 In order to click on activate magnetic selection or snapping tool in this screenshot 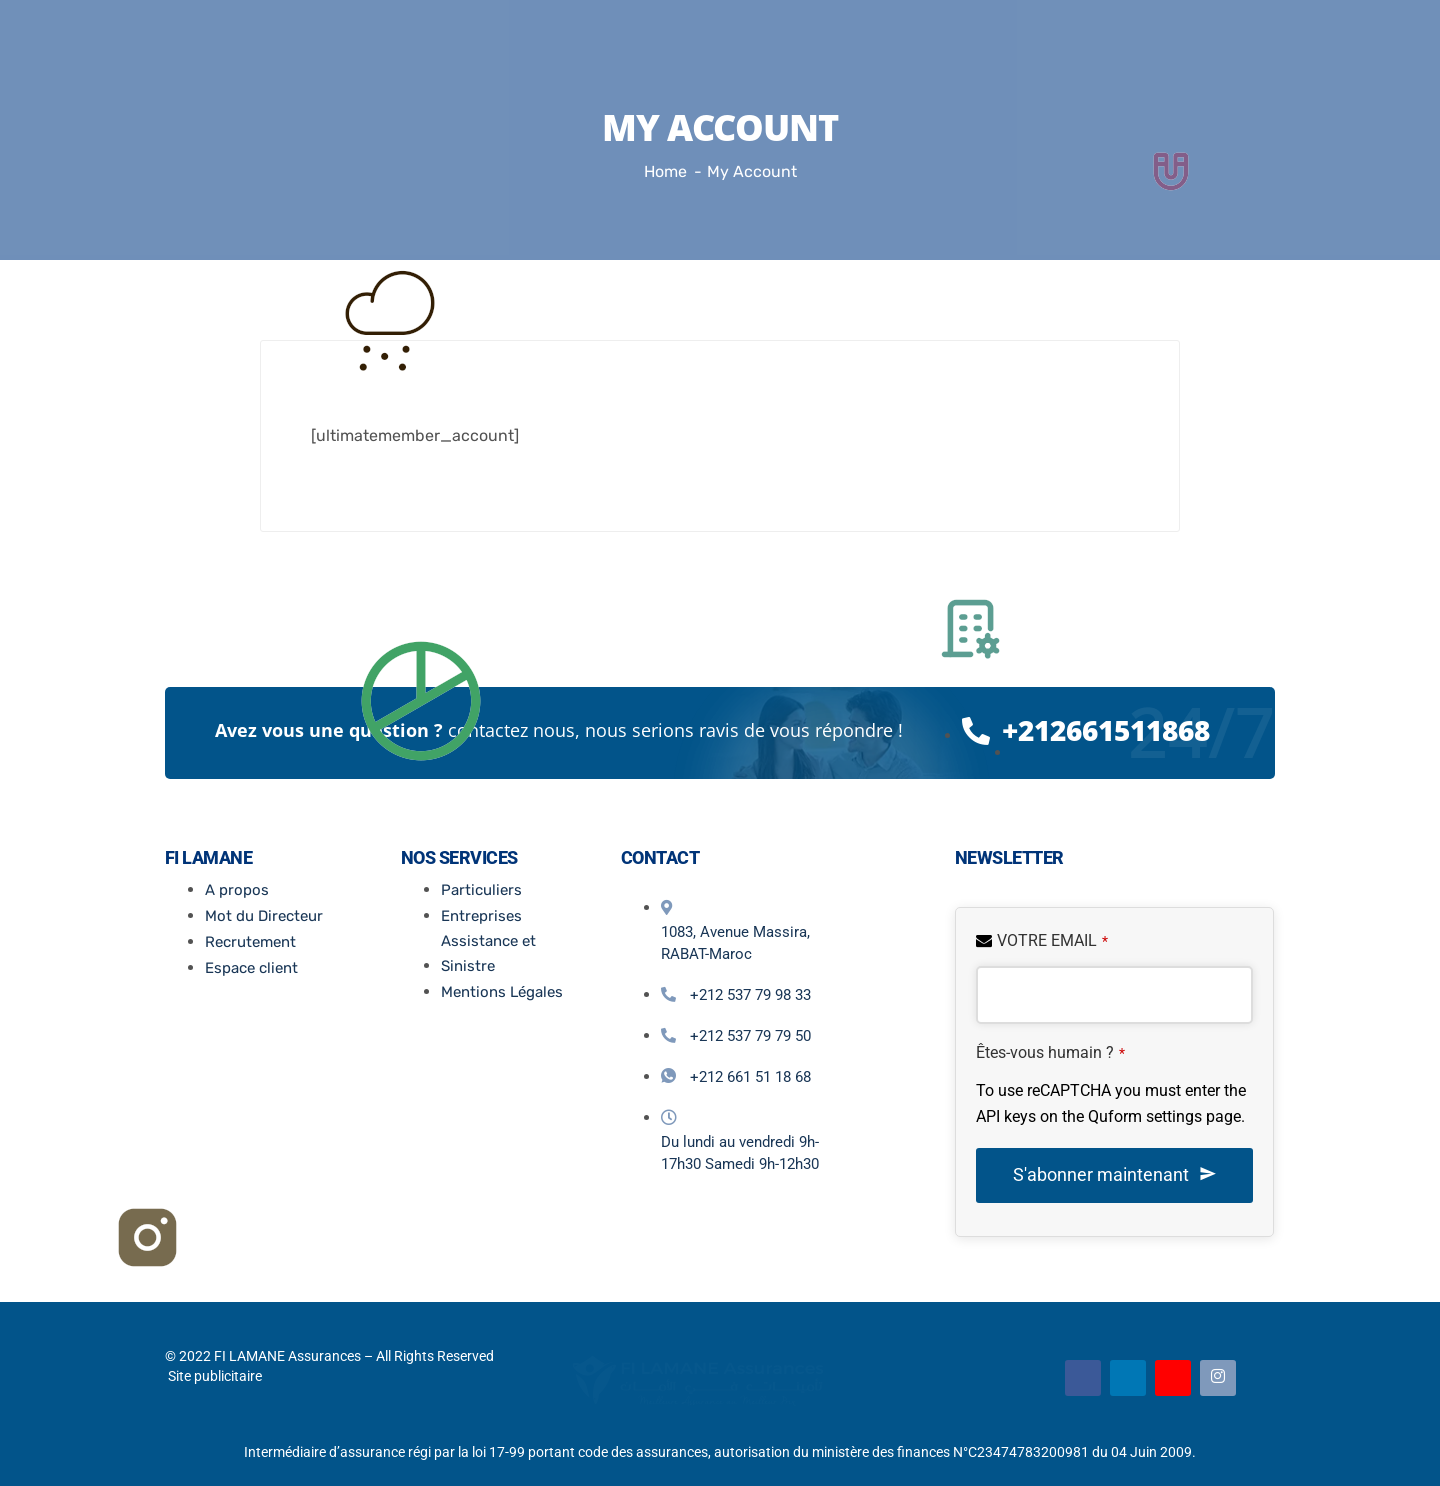, I will do `click(1171, 170)`.